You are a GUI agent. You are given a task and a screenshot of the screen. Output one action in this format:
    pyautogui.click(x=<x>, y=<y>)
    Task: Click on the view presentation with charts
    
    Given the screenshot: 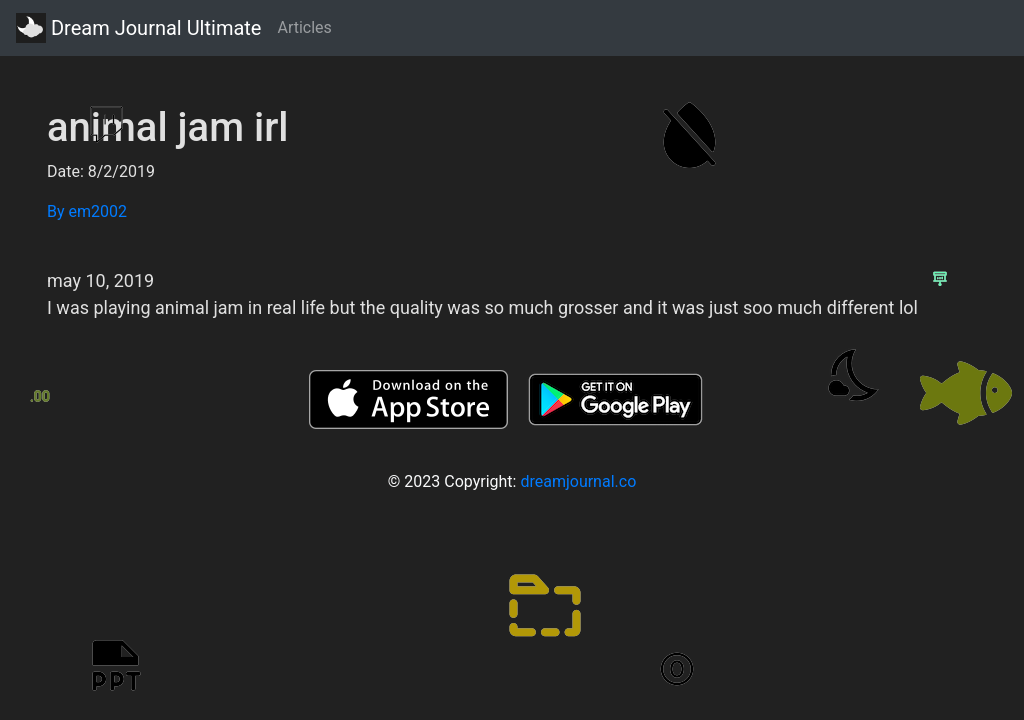 What is the action you would take?
    pyautogui.click(x=940, y=278)
    